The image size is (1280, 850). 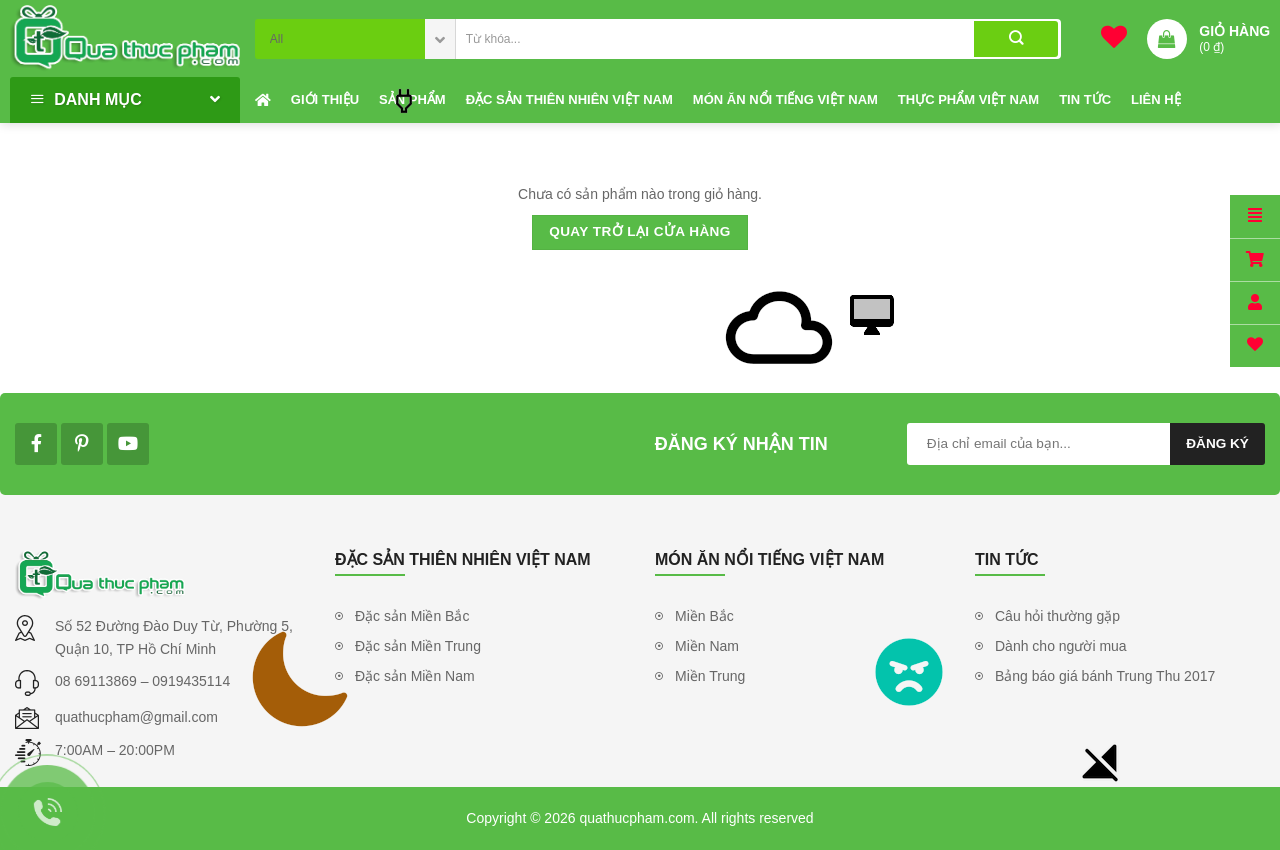 What do you see at coordinates (872, 315) in the screenshot?
I see `switch to desktop view` at bounding box center [872, 315].